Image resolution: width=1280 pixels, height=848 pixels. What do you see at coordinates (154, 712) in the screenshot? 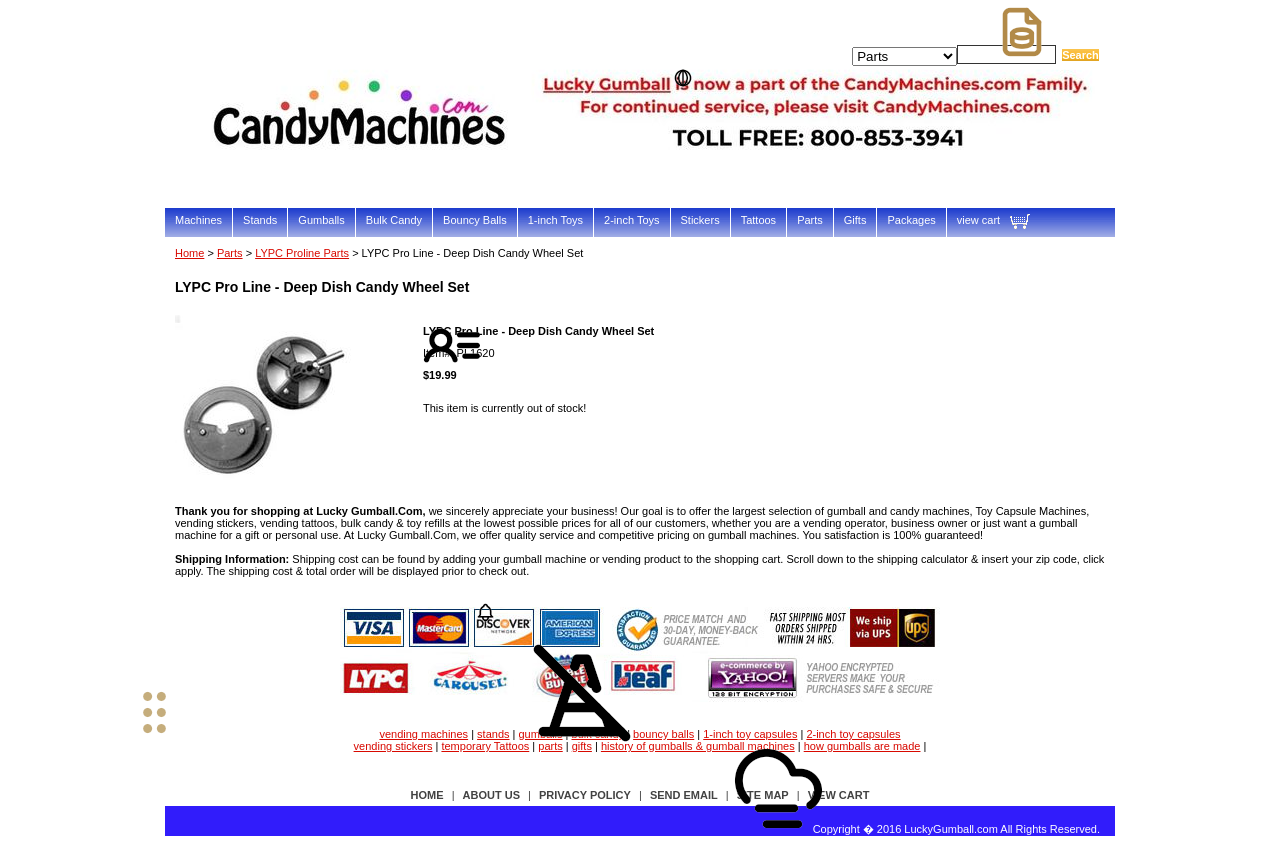
I see `drag to reorder items` at bounding box center [154, 712].